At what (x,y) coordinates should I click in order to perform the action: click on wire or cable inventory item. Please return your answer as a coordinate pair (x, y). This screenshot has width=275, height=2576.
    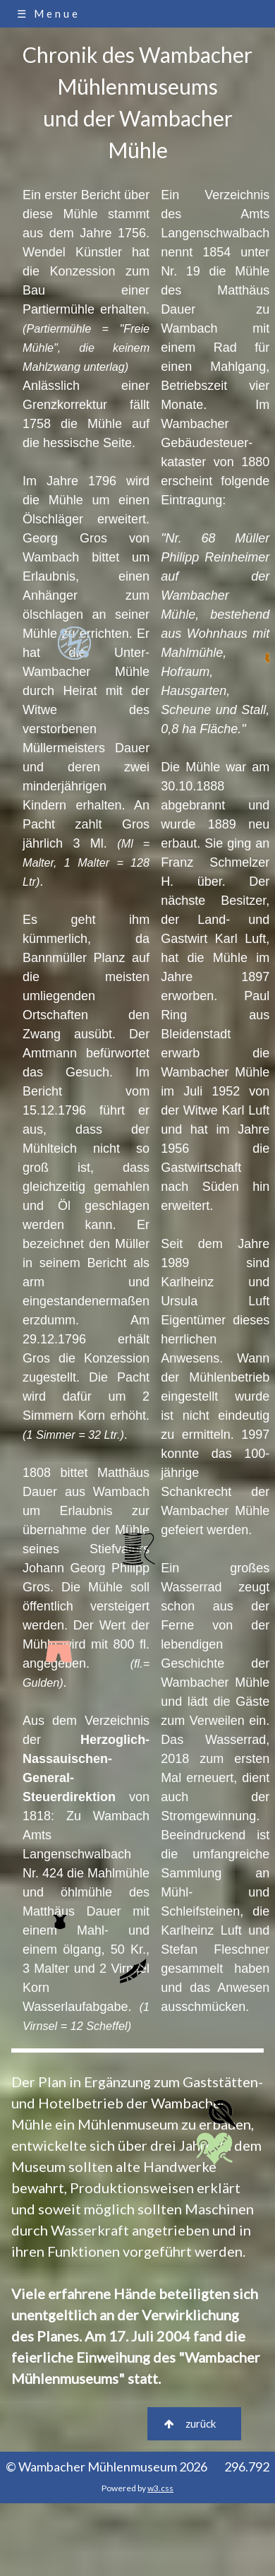
    Looking at the image, I should click on (139, 1549).